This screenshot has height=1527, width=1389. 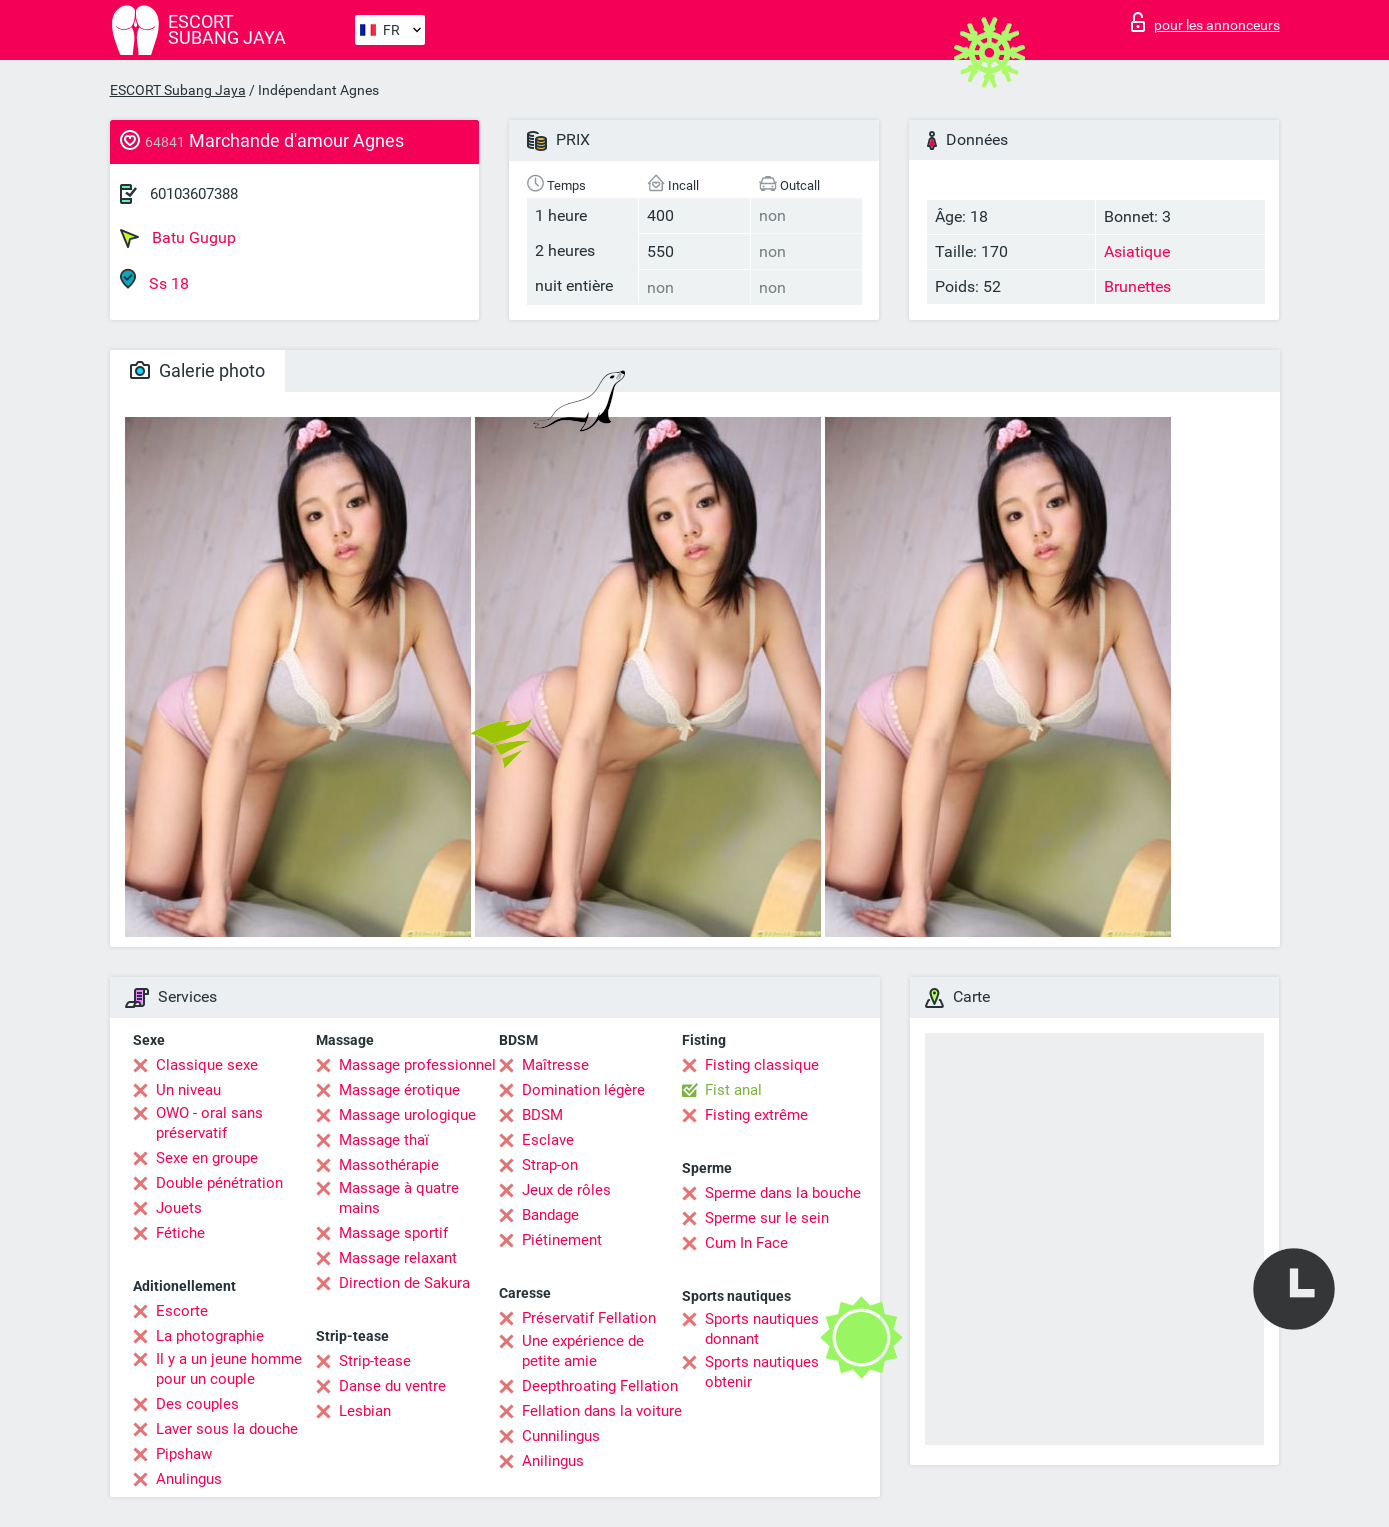 What do you see at coordinates (861, 1337) in the screenshot?
I see `open the AccuWeather app` at bounding box center [861, 1337].